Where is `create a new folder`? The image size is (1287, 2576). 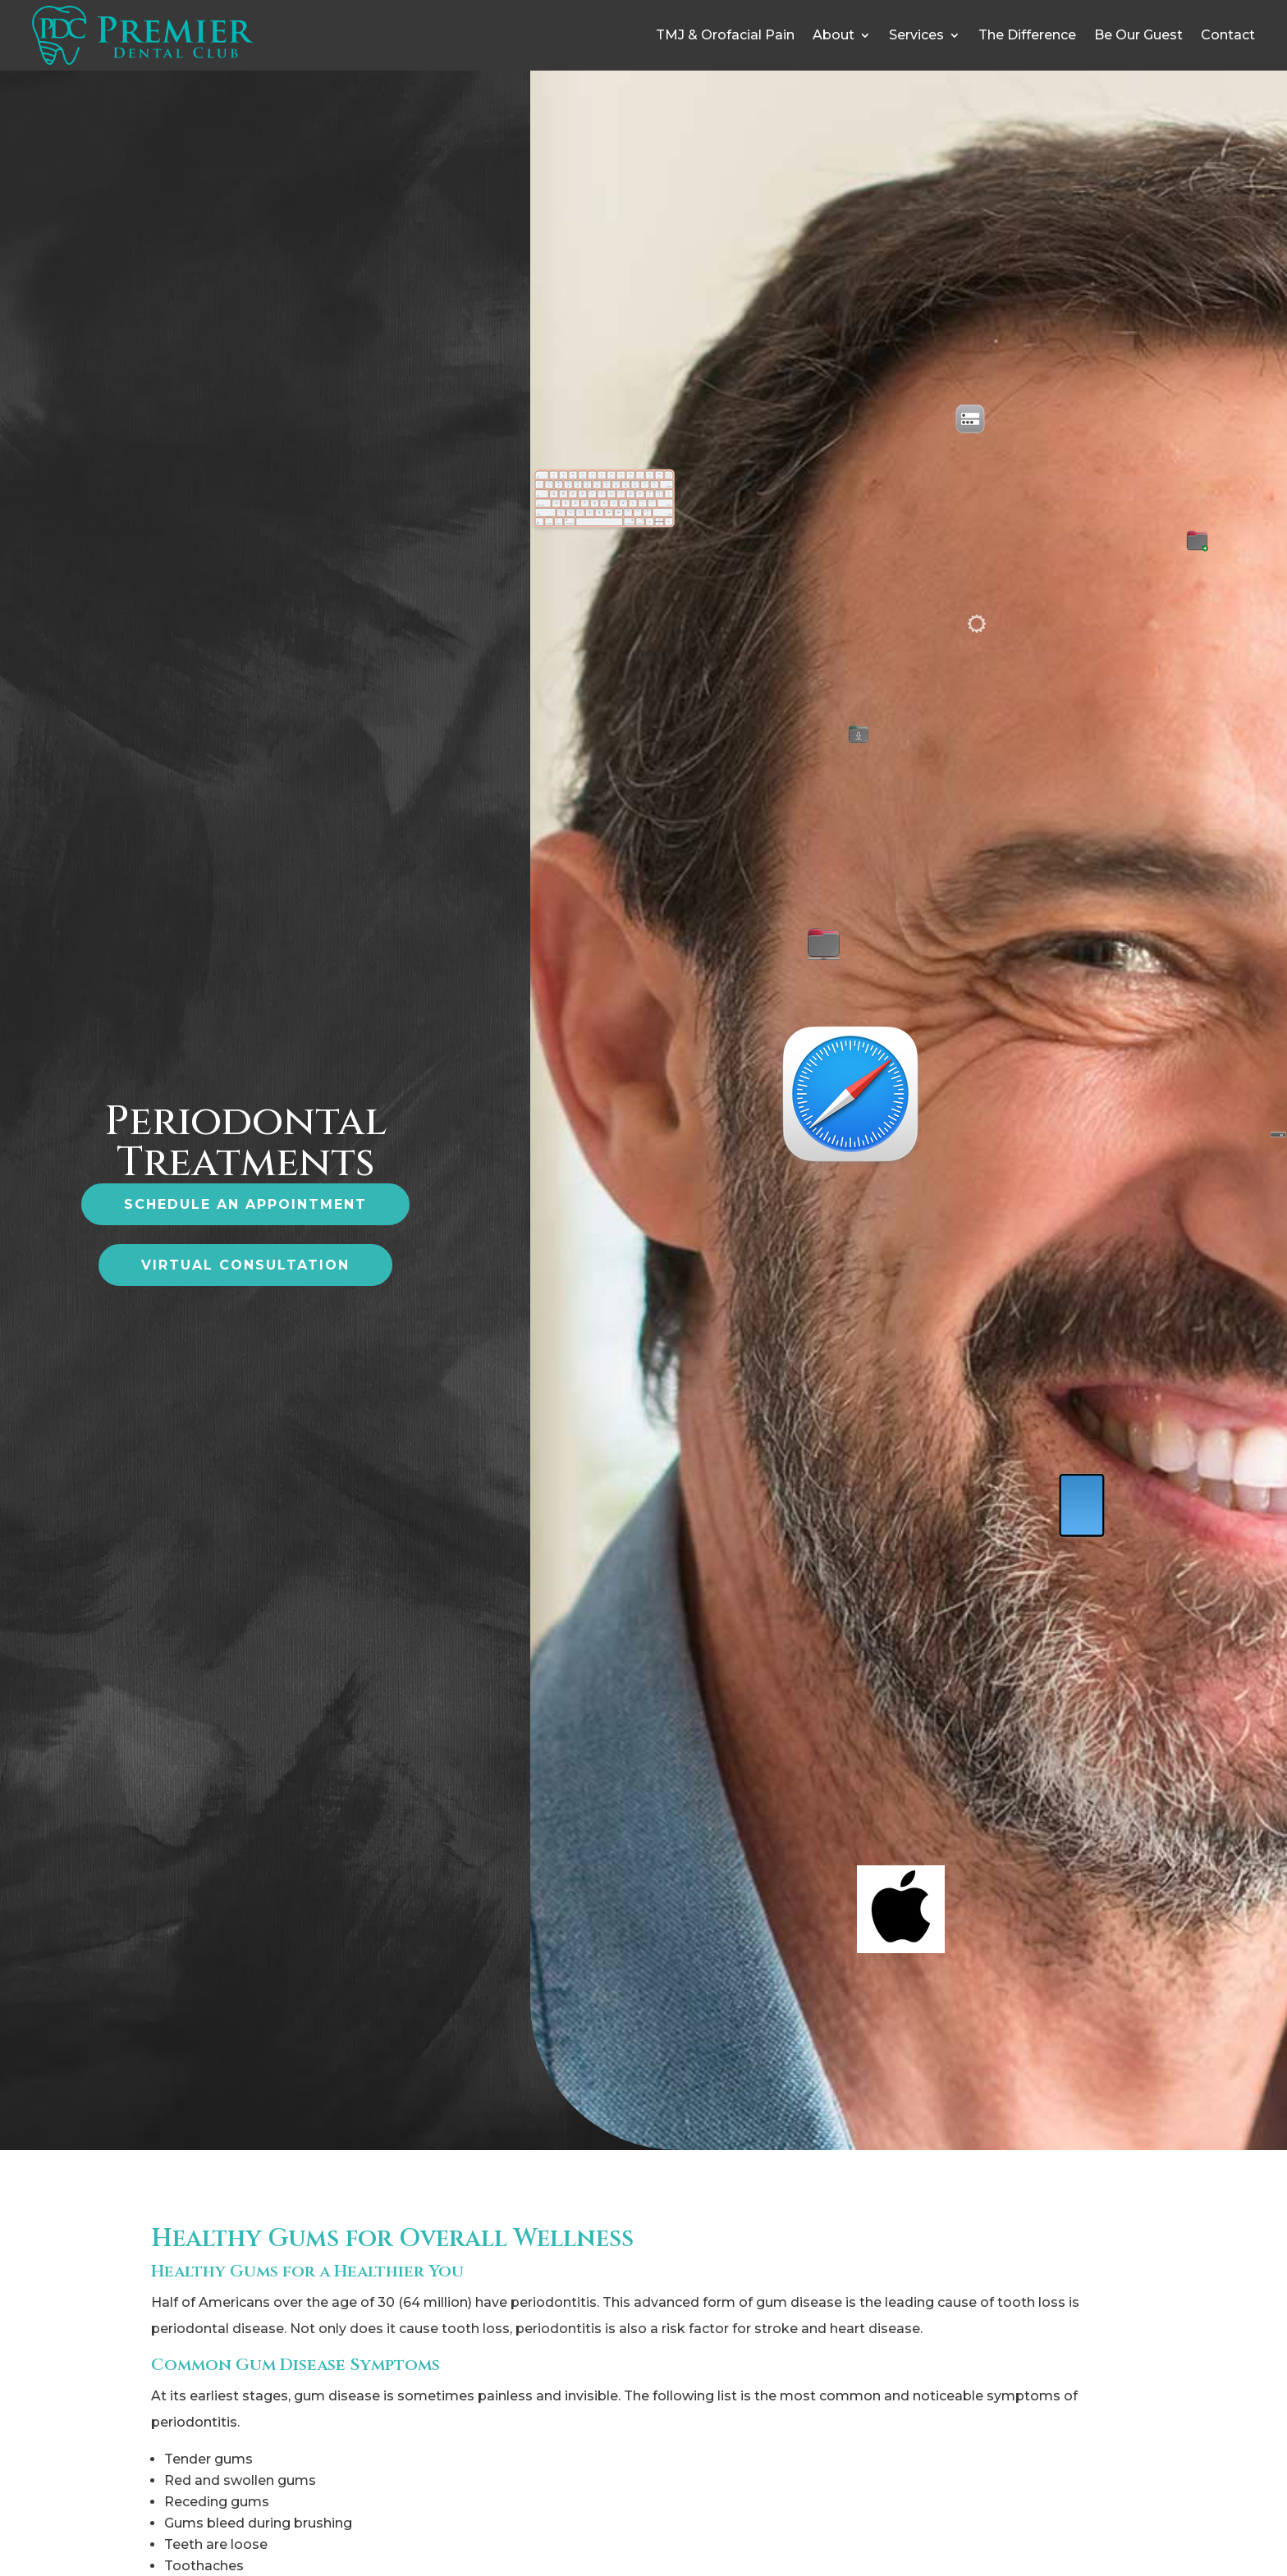
create a new folder is located at coordinates (1197, 540).